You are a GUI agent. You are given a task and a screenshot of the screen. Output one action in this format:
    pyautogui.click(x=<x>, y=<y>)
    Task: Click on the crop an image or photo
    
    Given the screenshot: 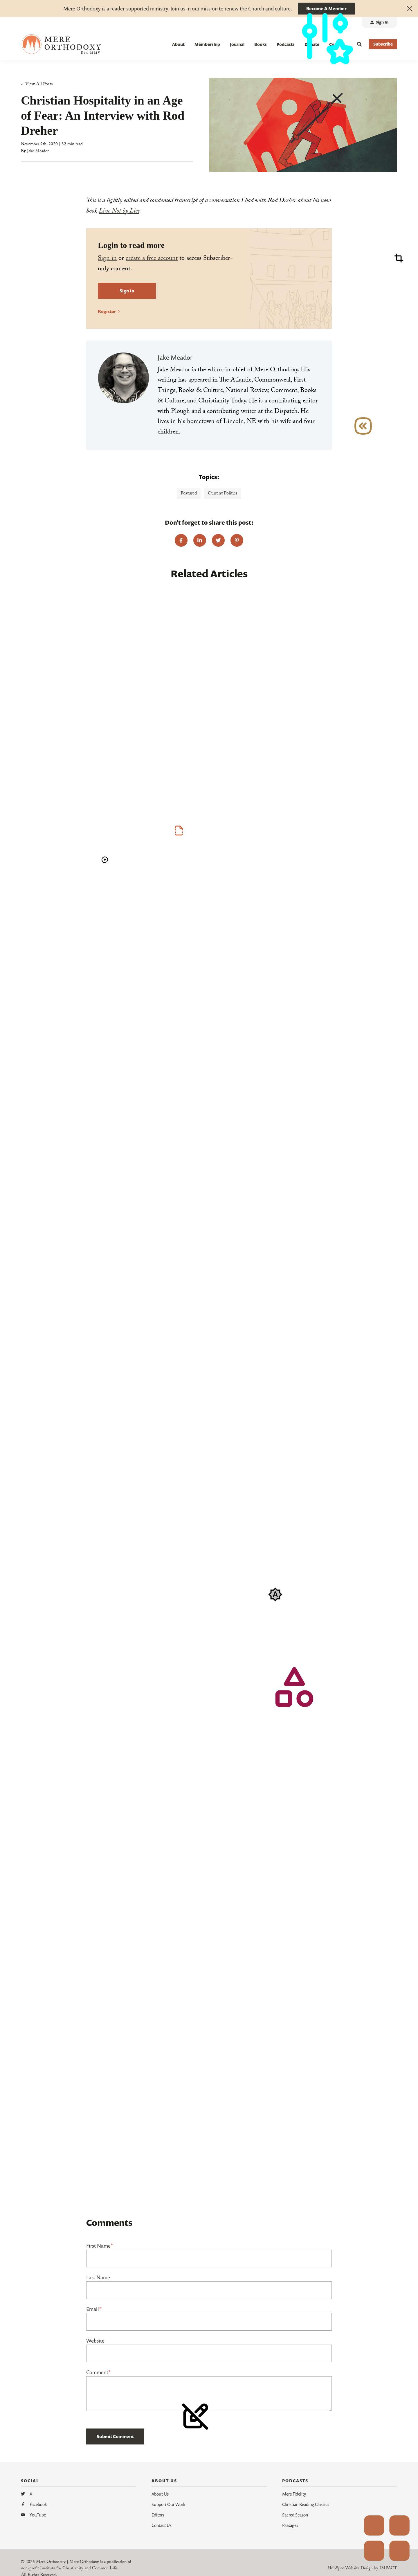 What is the action you would take?
    pyautogui.click(x=399, y=258)
    